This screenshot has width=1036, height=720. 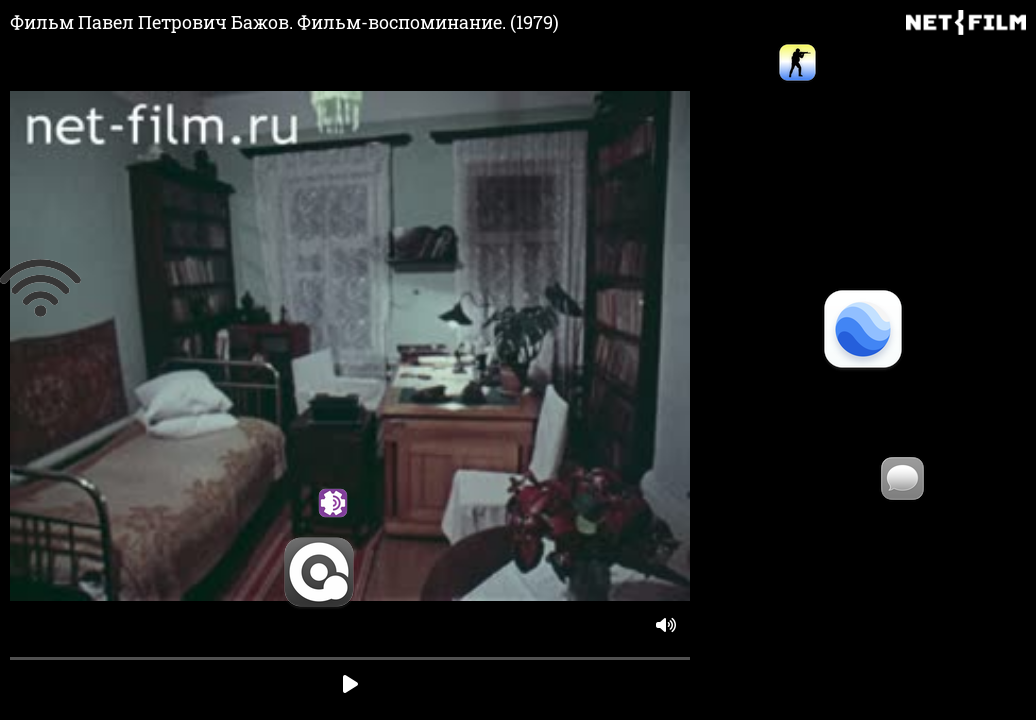 I want to click on open carburetor app settings, so click(x=333, y=503).